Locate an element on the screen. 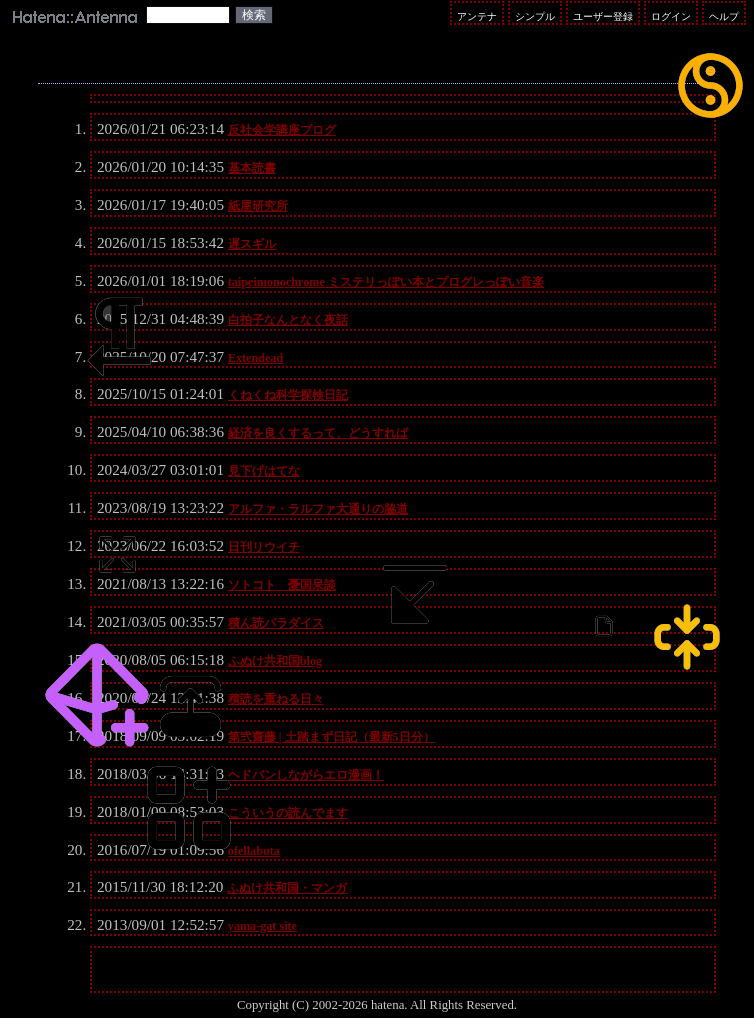 This screenshot has width=754, height=1018. move element to top position is located at coordinates (190, 706).